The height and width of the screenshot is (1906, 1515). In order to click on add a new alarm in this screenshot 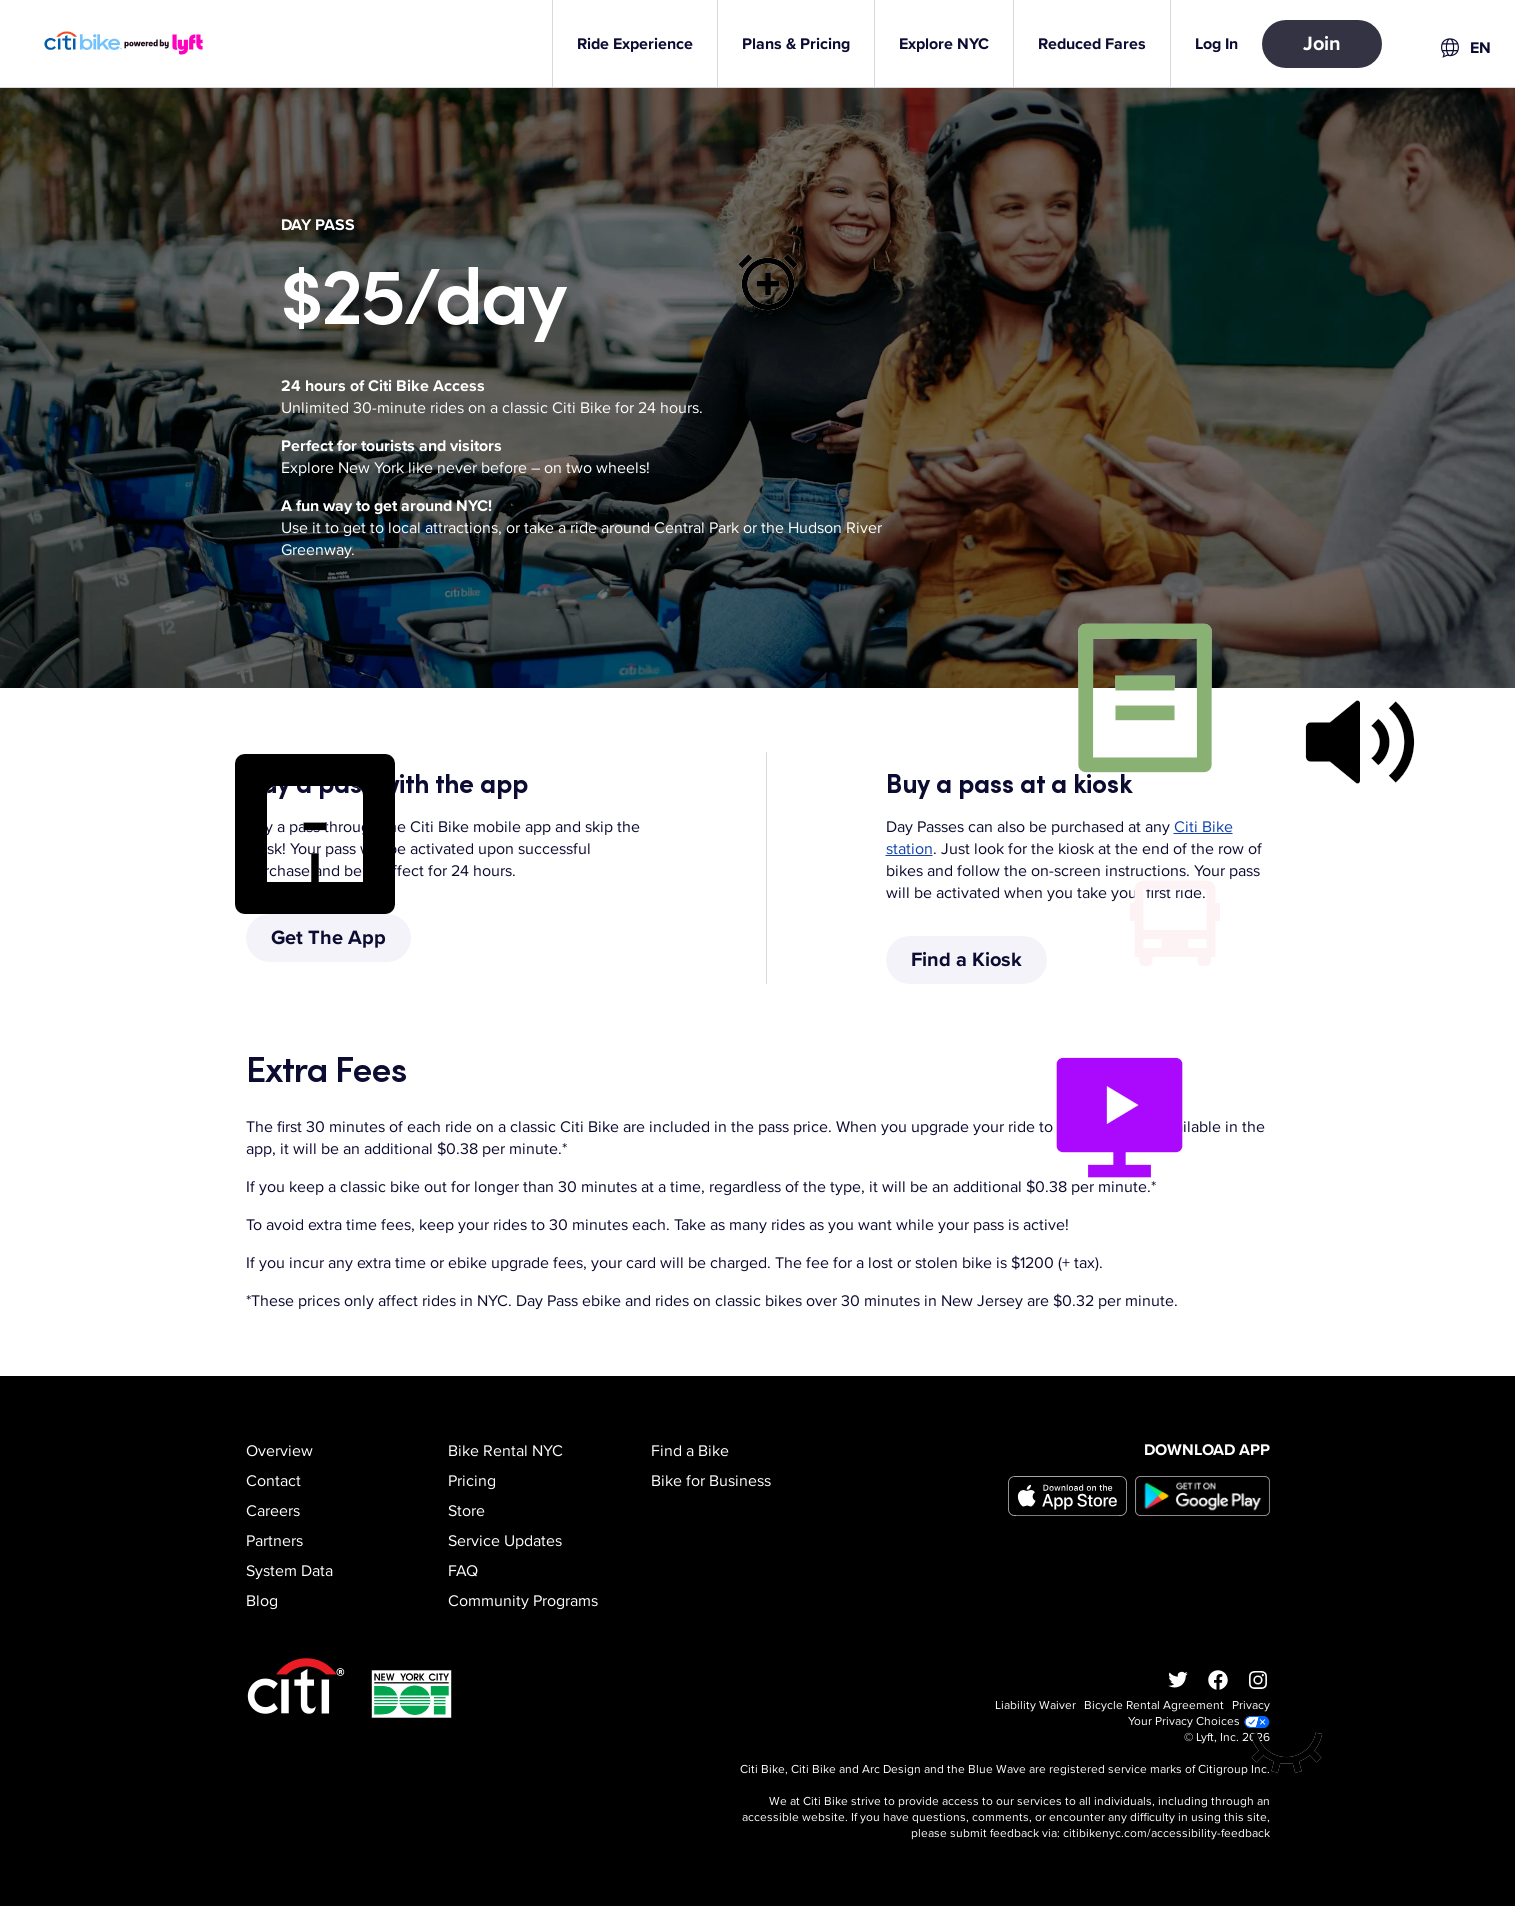, I will do `click(768, 281)`.